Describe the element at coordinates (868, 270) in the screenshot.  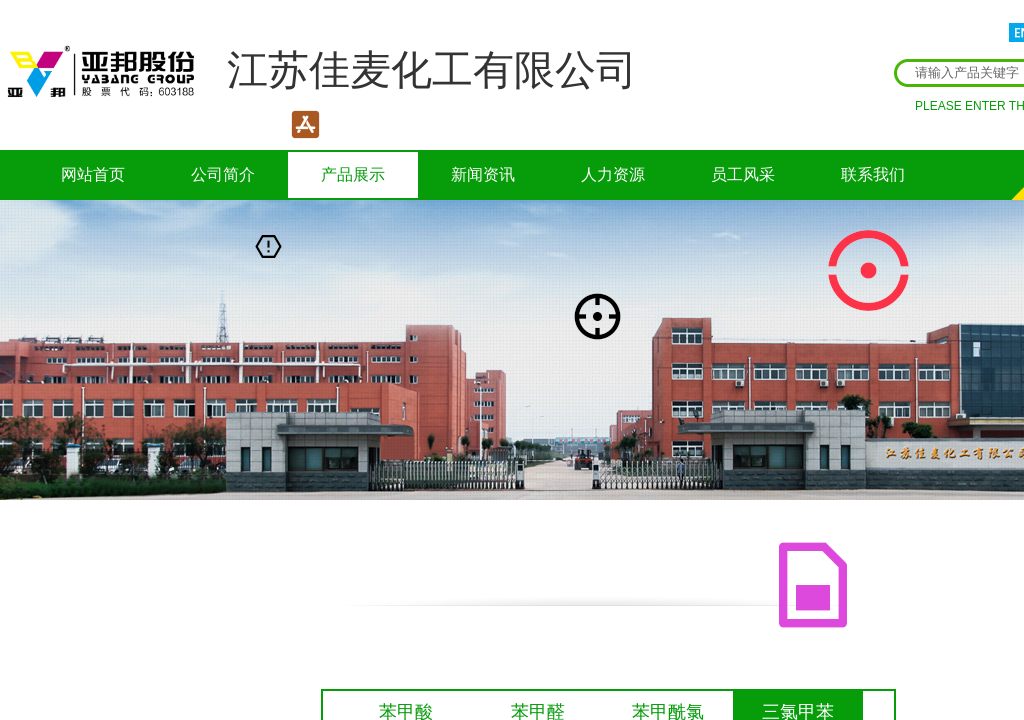
I see `gradienter app logo` at that location.